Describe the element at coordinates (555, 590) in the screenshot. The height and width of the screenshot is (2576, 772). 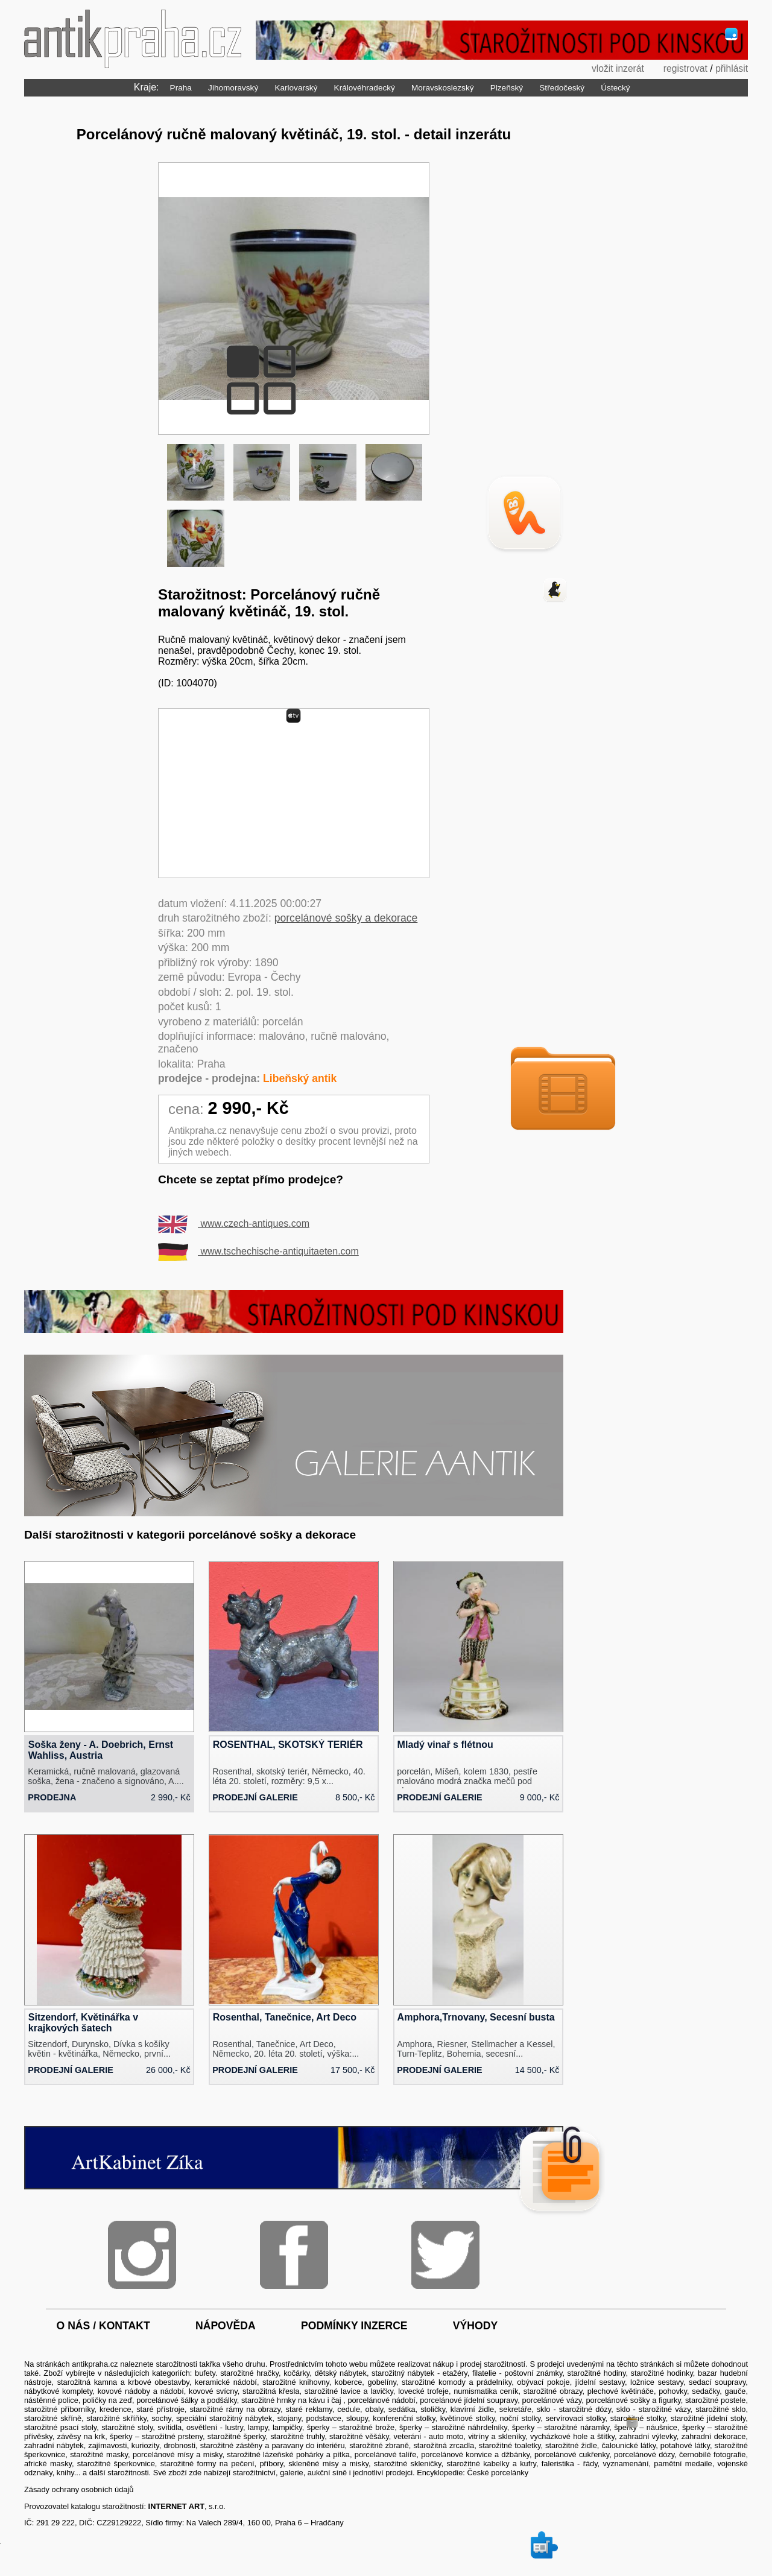
I see `launch supertux game` at that location.